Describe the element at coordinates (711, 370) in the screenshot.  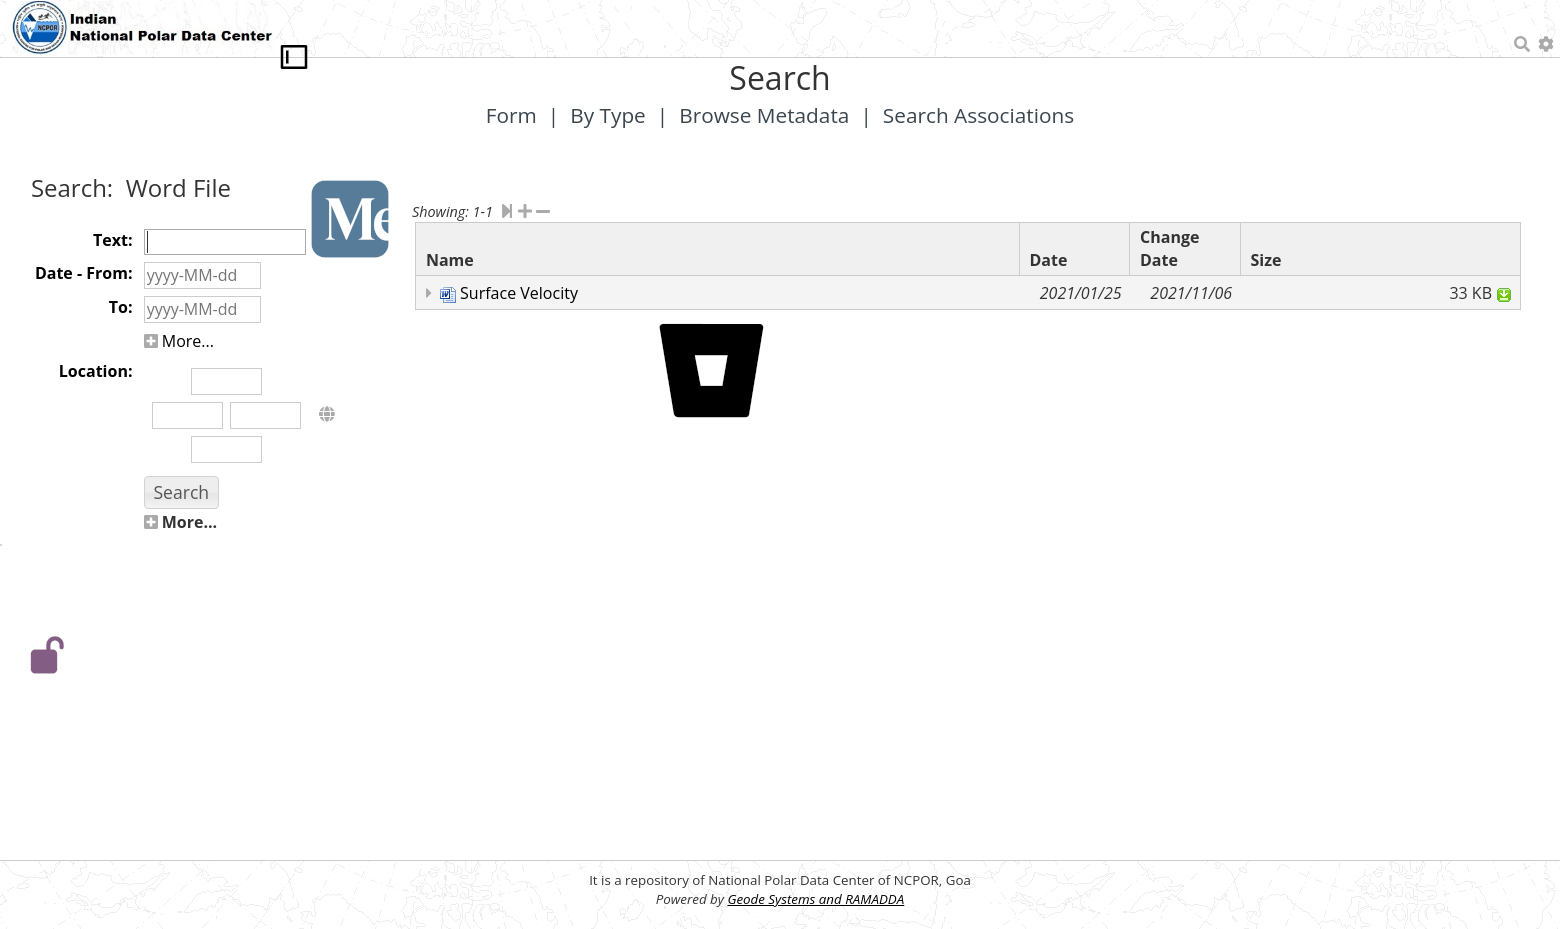
I see `open bitbucket repository` at that location.